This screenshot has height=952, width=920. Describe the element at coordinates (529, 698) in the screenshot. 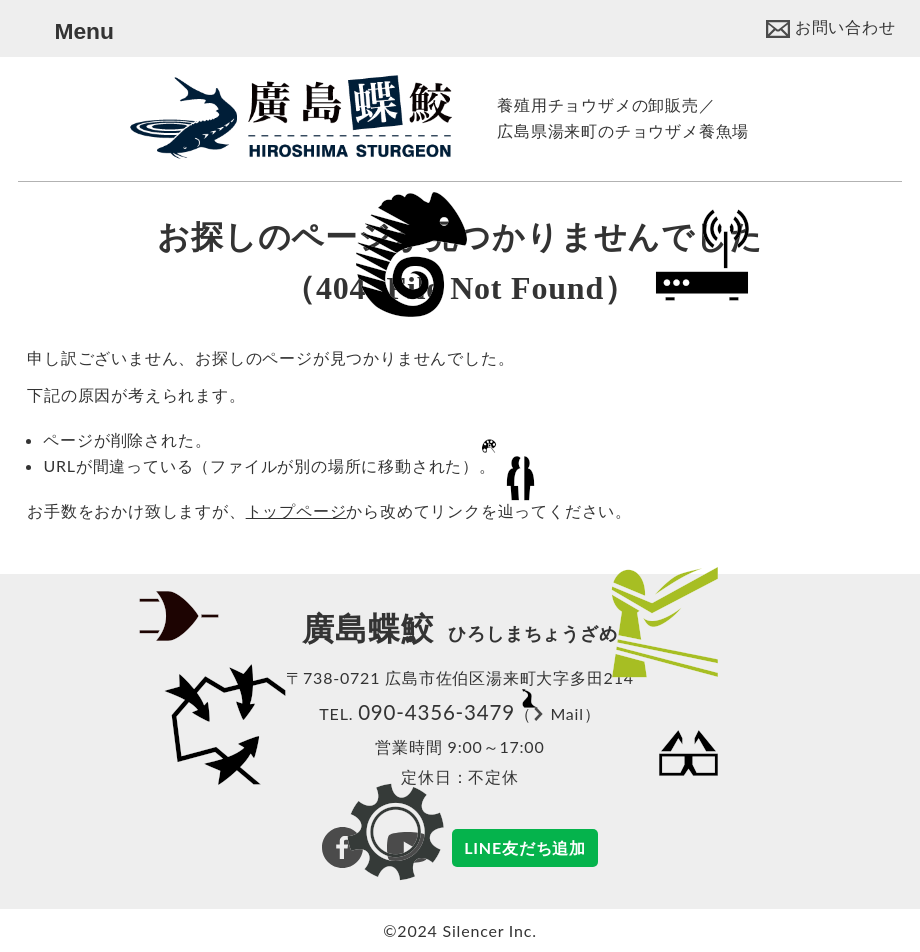

I see `dodge or evade action in gameplay` at that location.